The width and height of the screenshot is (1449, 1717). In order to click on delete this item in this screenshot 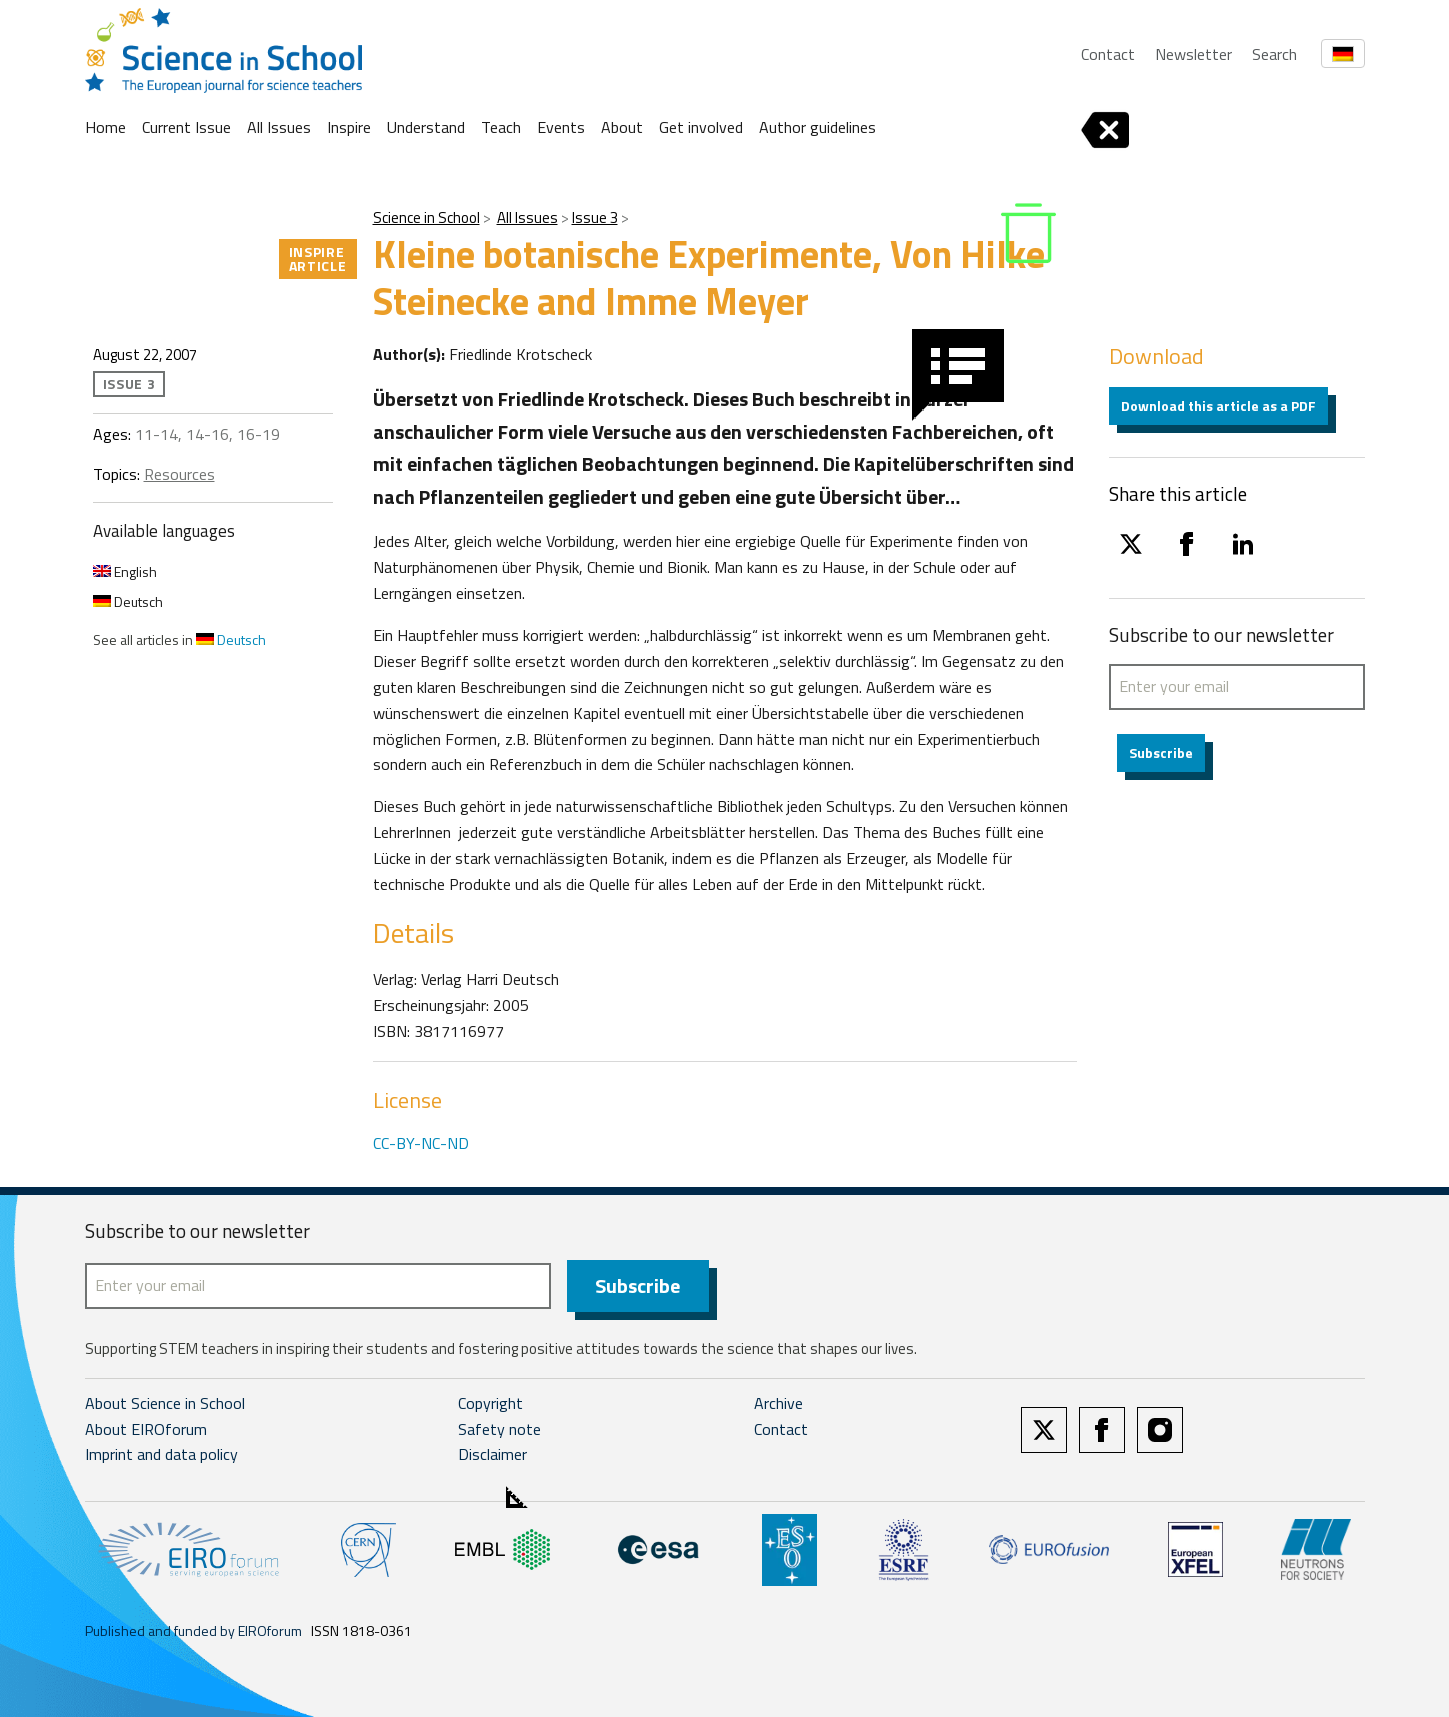, I will do `click(1028, 235)`.